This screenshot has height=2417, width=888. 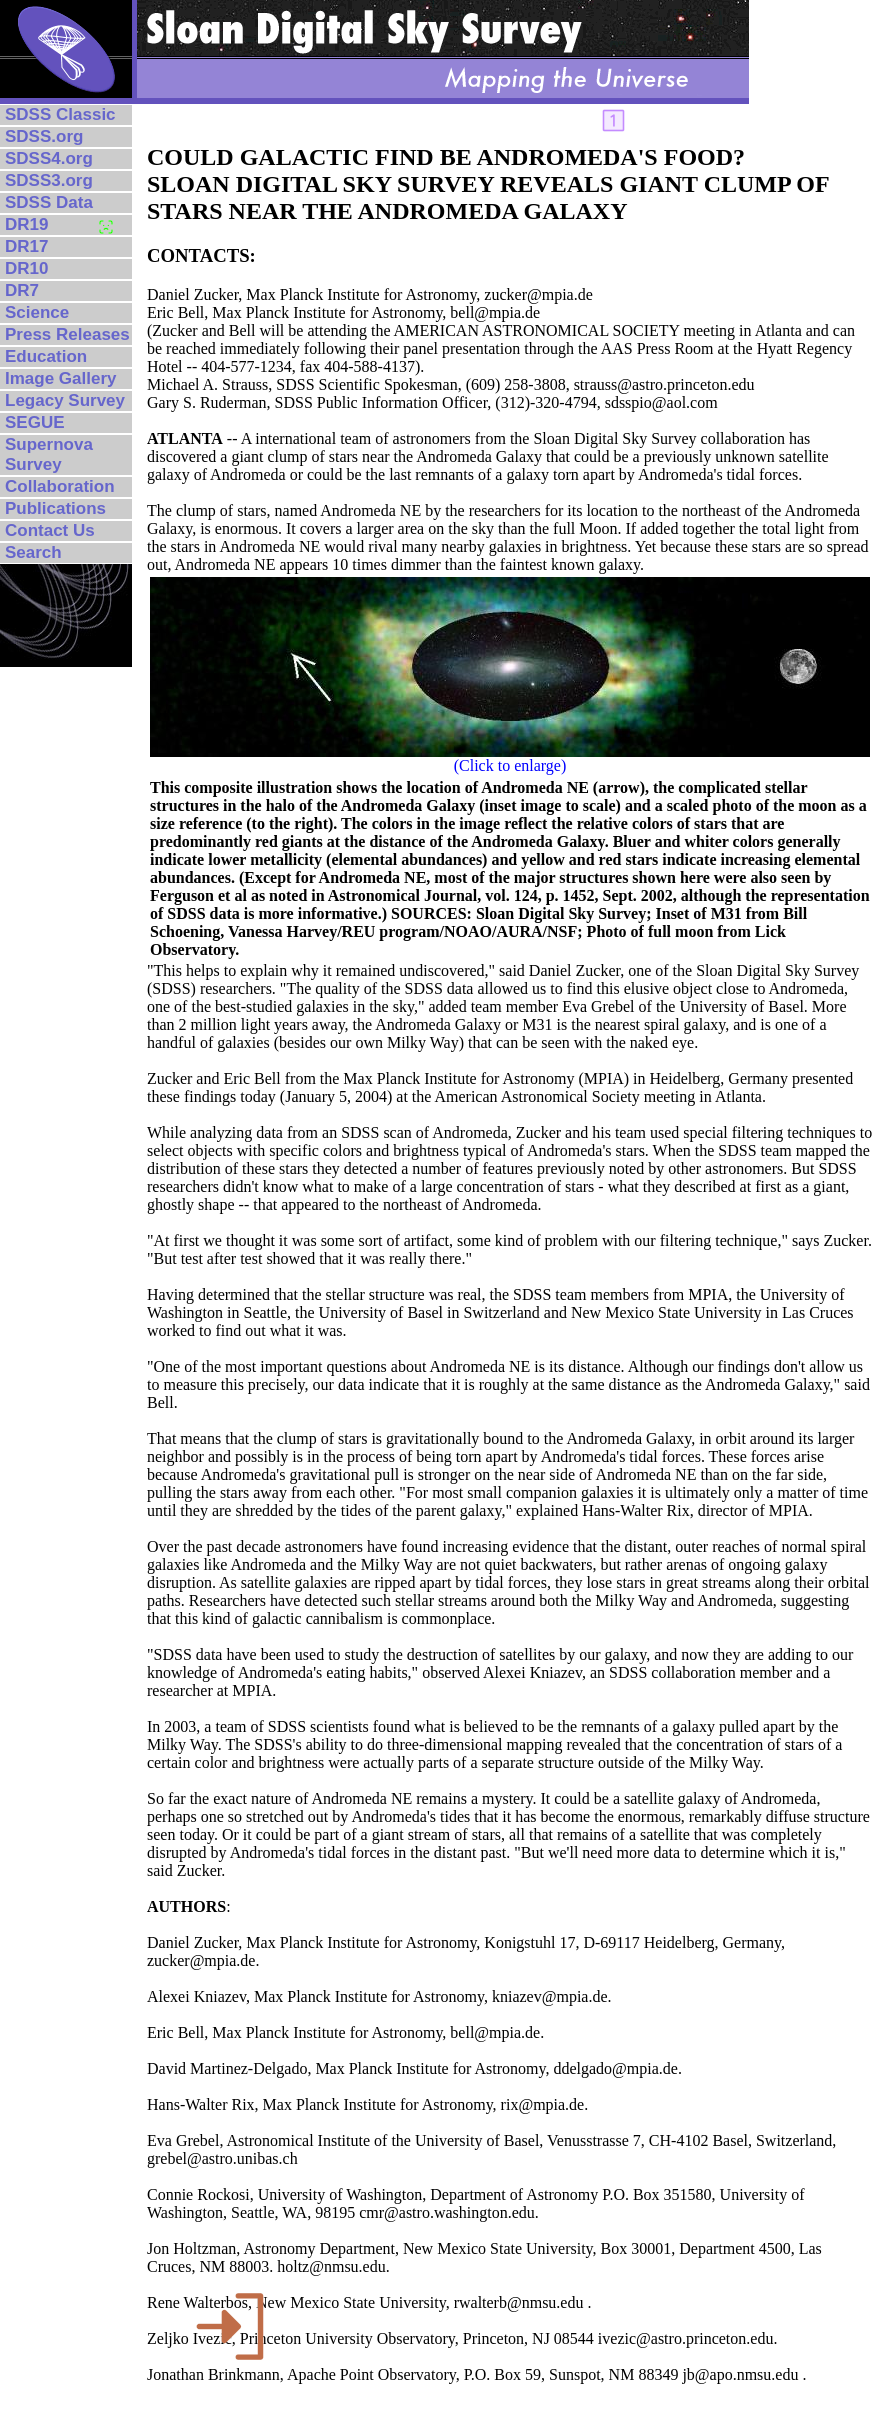 I want to click on face id authentication failed, so click(x=106, y=227).